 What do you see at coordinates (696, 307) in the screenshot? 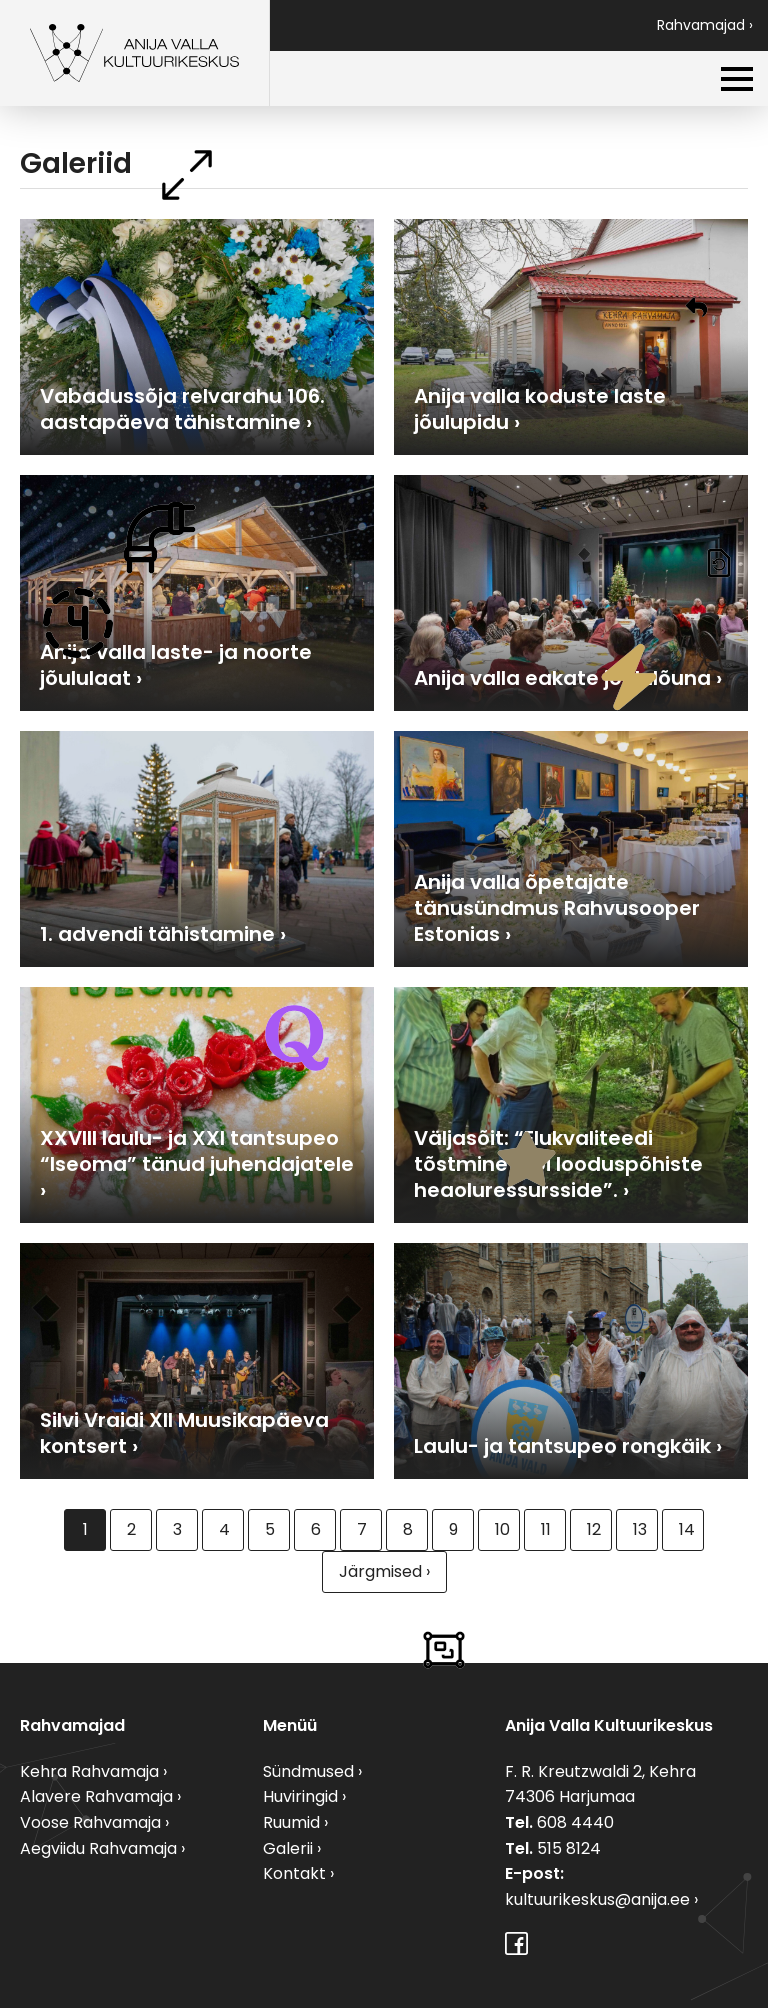
I see `reply to an email or message` at bounding box center [696, 307].